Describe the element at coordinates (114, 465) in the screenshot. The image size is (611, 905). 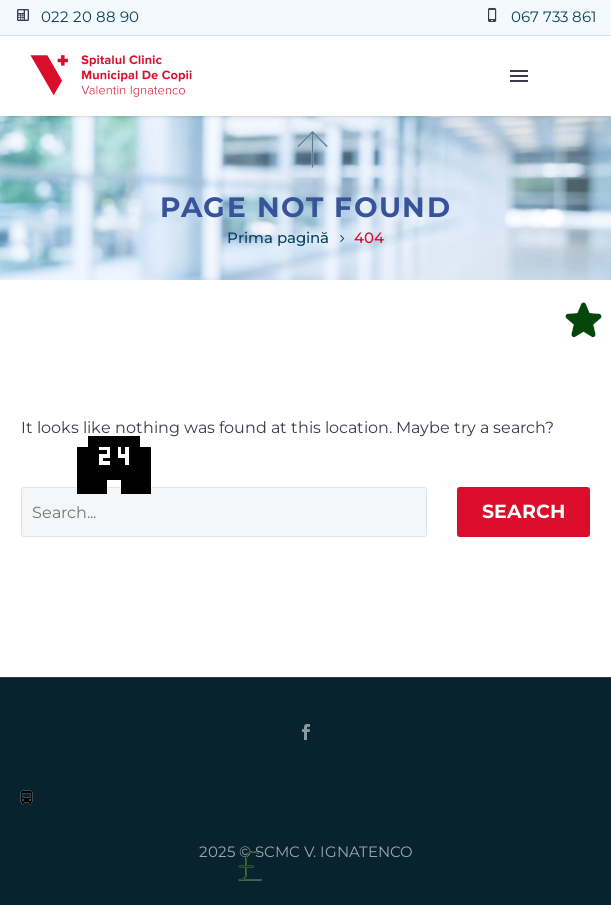
I see `find nearby convenience stores` at that location.